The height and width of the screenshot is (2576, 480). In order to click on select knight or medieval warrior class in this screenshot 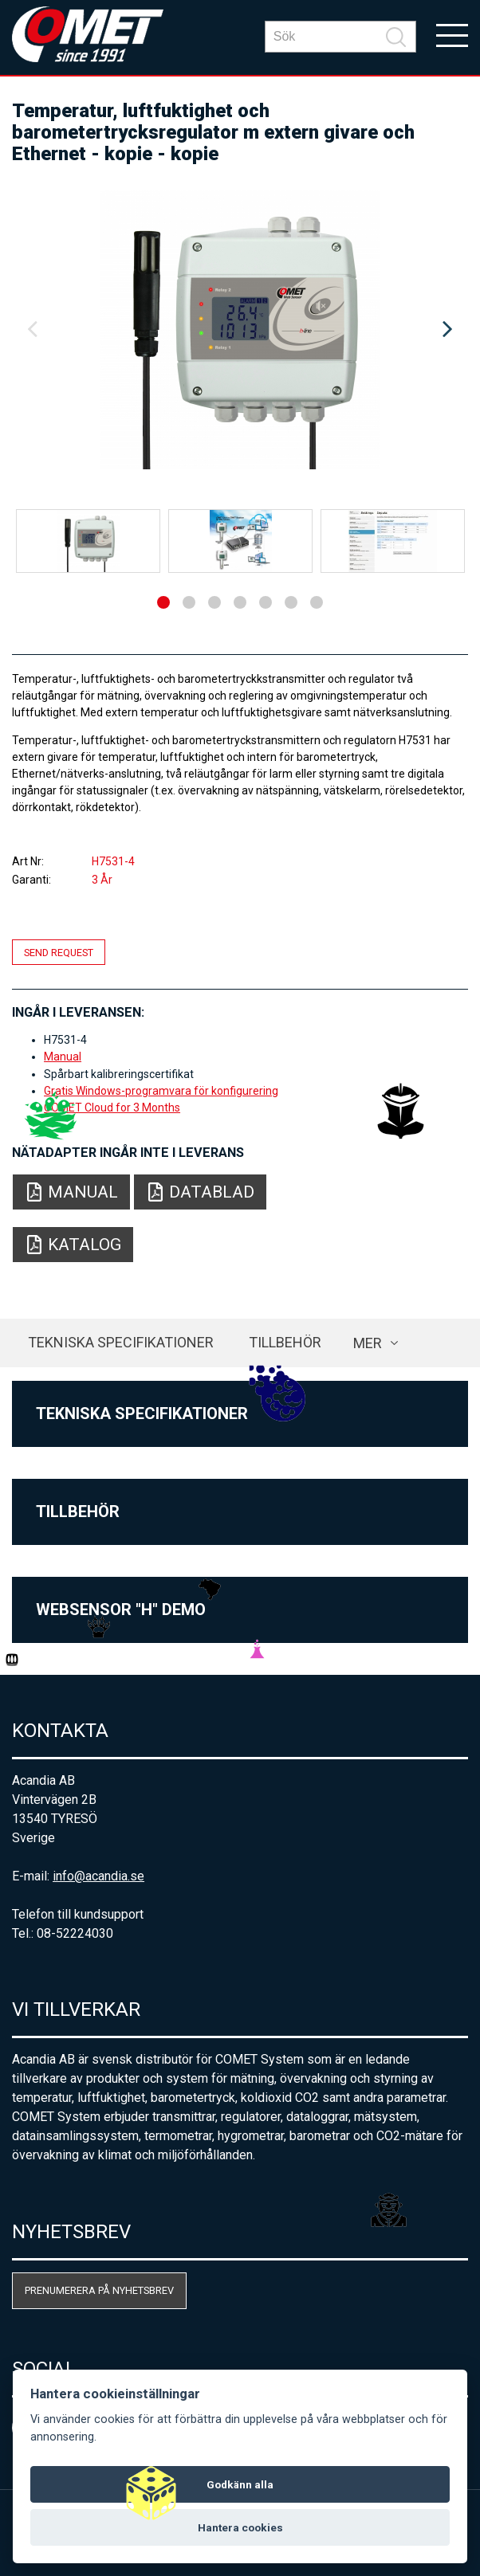, I will do `click(400, 1111)`.